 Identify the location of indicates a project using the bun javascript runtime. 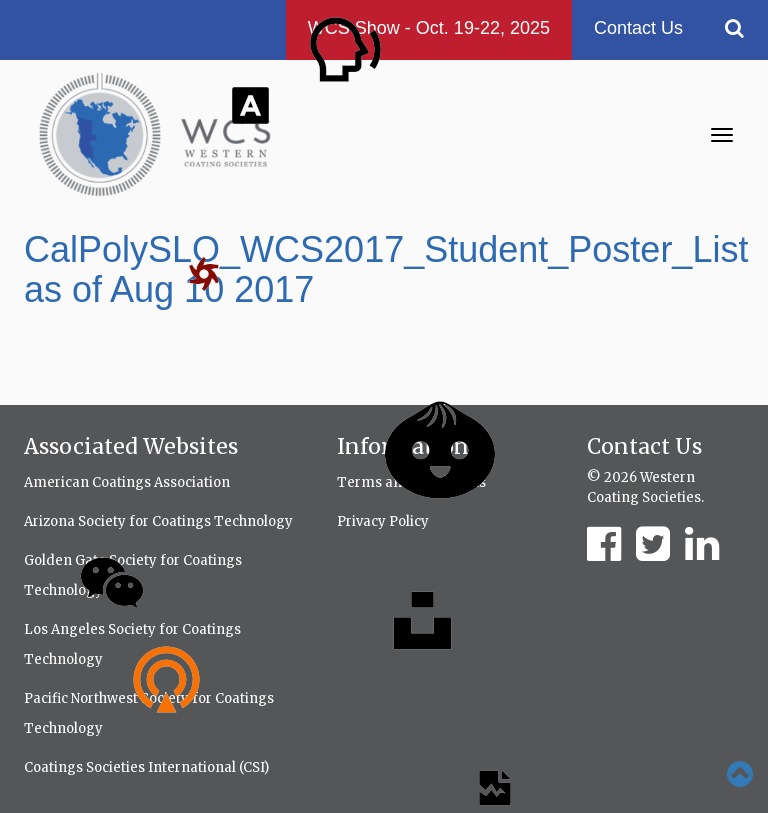
(440, 450).